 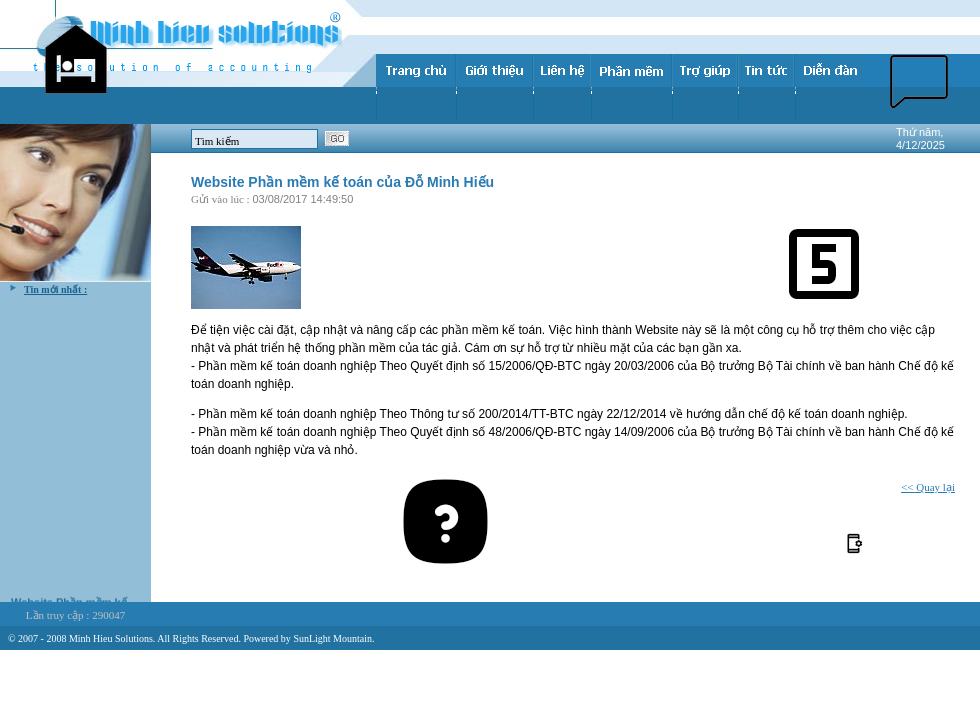 What do you see at coordinates (76, 59) in the screenshot?
I see `find nearby overnight shelters` at bounding box center [76, 59].